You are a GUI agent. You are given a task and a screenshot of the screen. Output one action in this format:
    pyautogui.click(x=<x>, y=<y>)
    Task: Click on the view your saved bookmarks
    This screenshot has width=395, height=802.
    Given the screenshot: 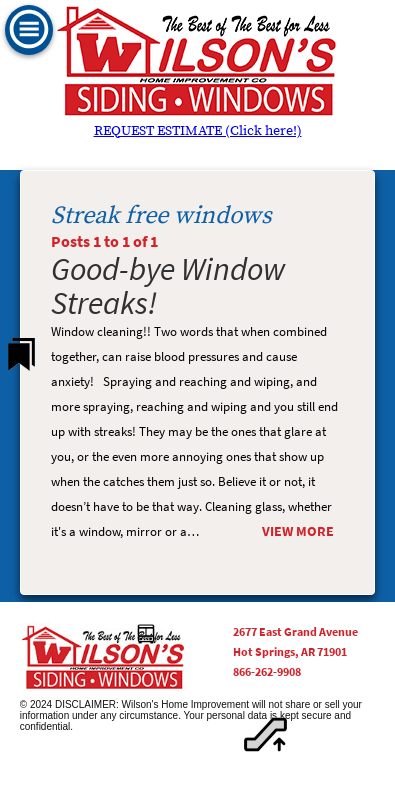 What is the action you would take?
    pyautogui.click(x=21, y=354)
    